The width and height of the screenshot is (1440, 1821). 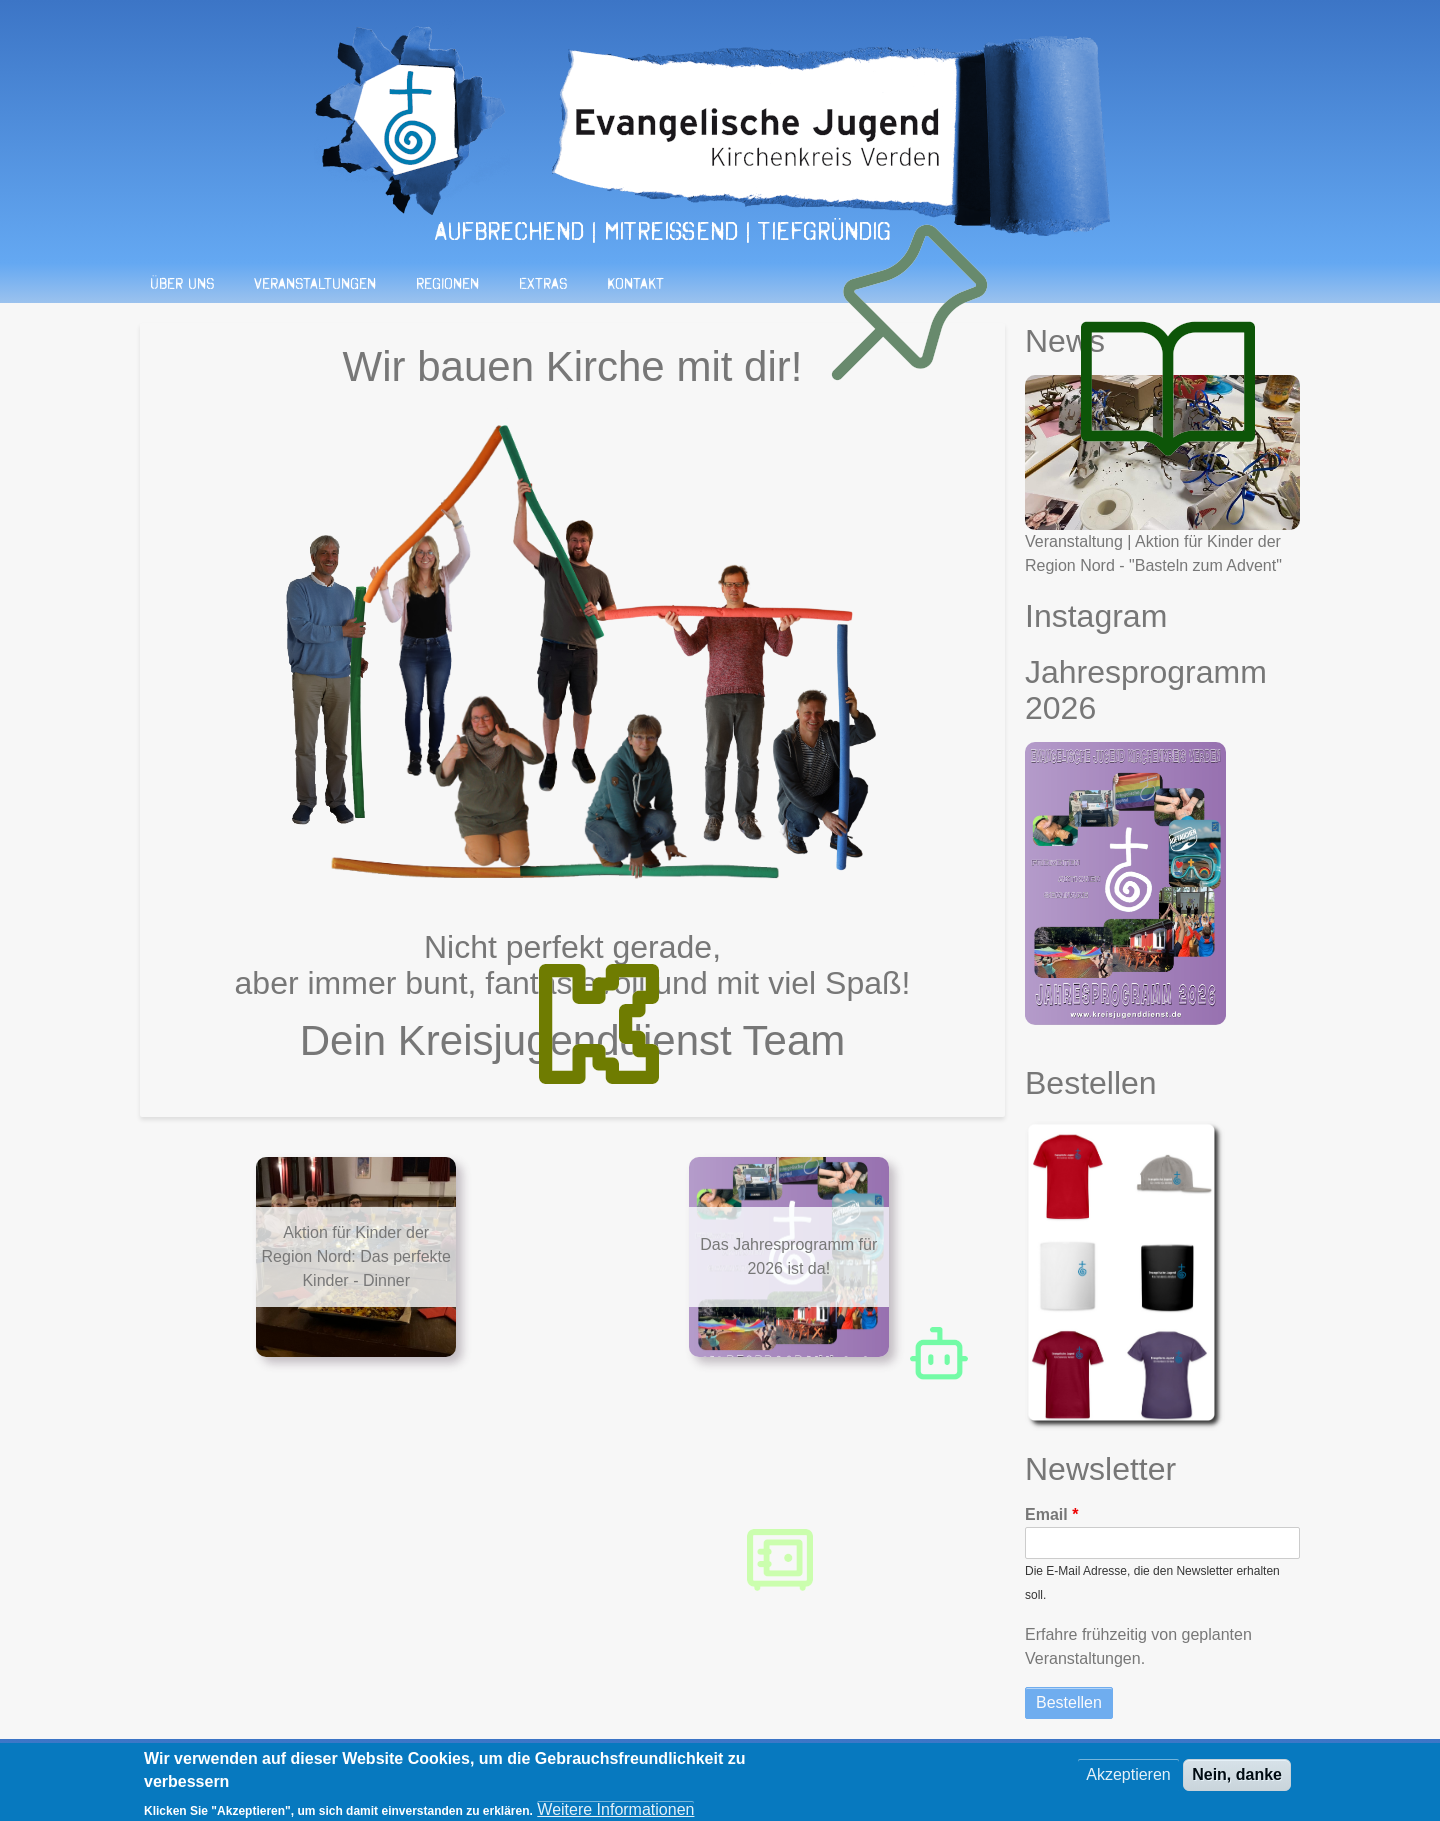 What do you see at coordinates (599, 1024) in the screenshot?
I see `visit kick streaming platform` at bounding box center [599, 1024].